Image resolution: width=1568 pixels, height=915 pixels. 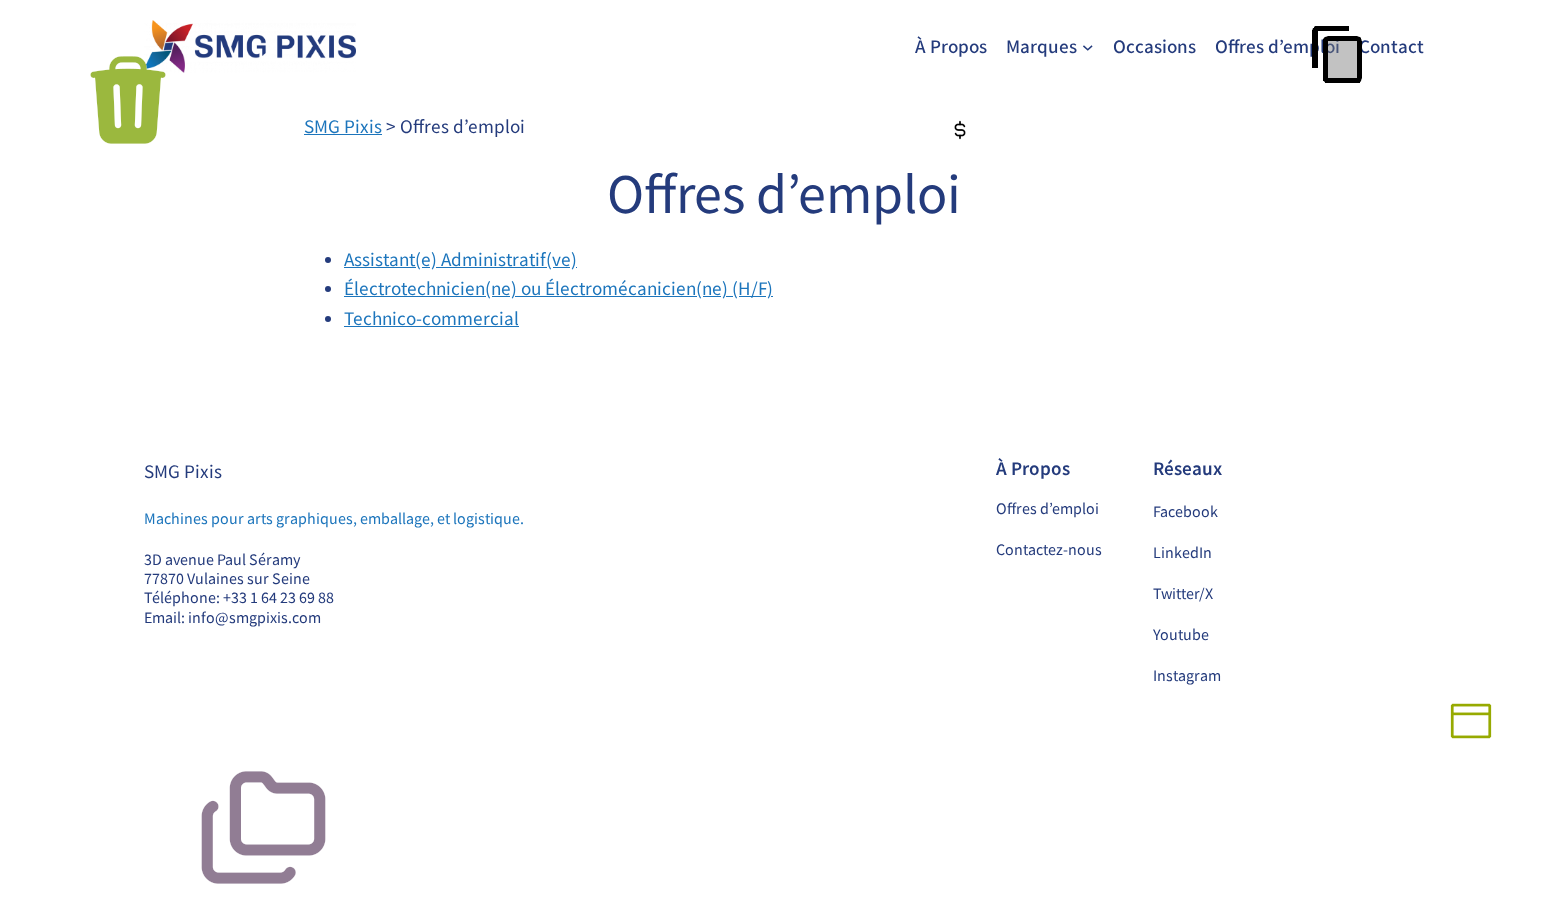 What do you see at coordinates (128, 100) in the screenshot?
I see `delete selected item` at bounding box center [128, 100].